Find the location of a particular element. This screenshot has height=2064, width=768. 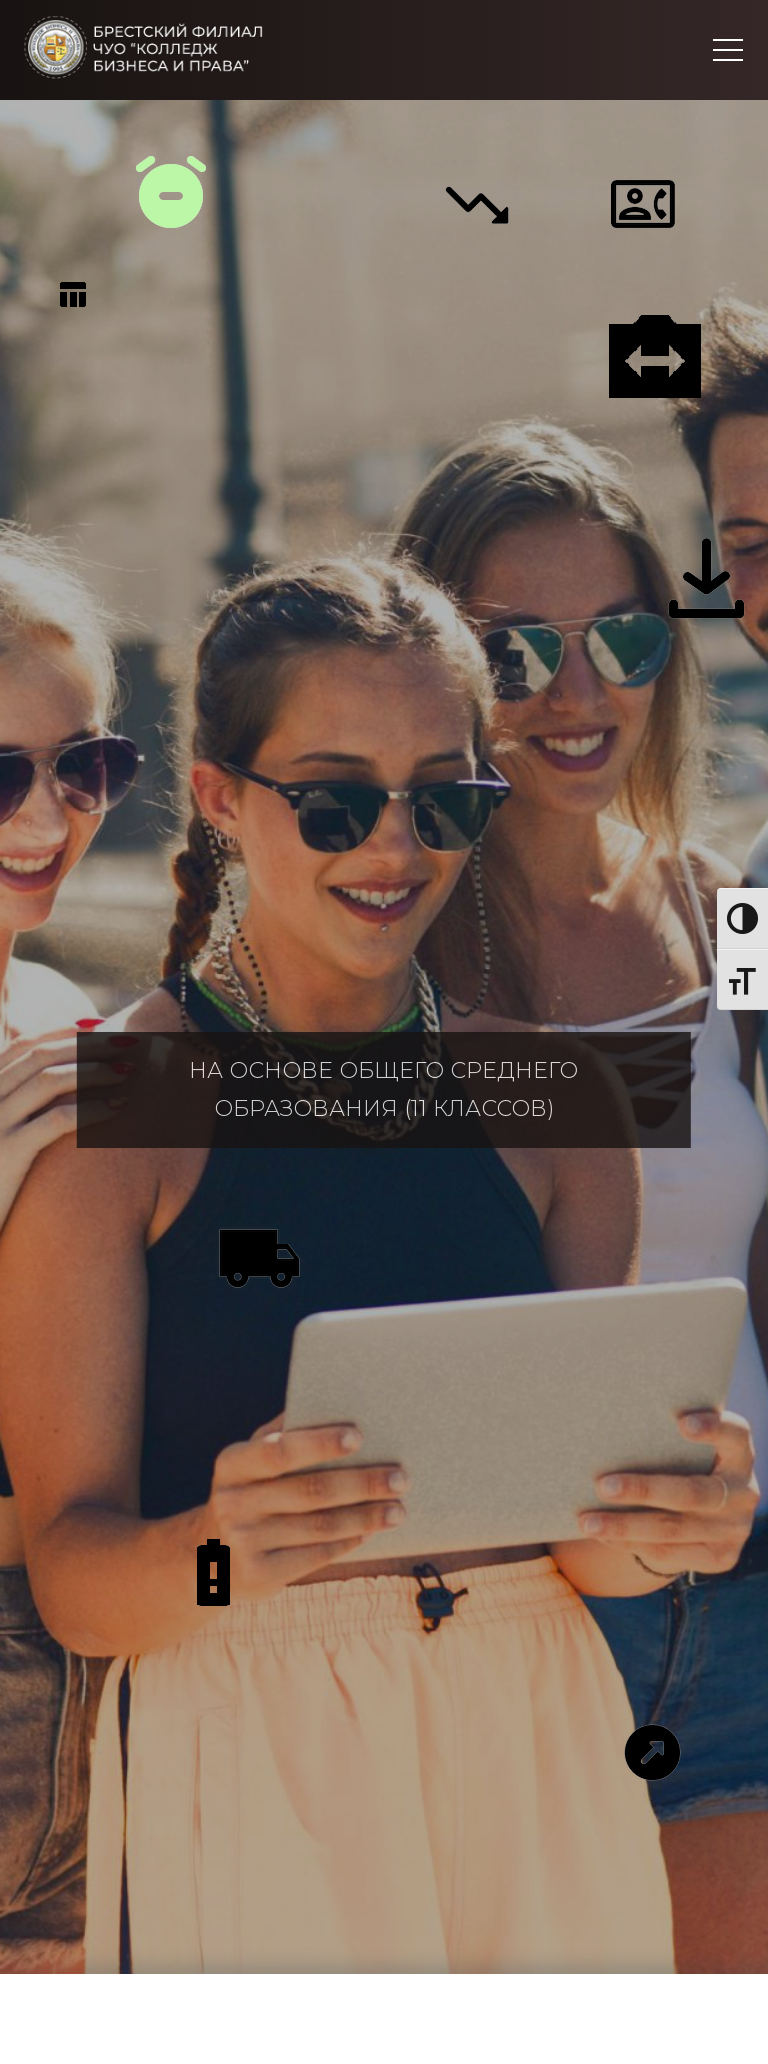

remove or delete an alarm is located at coordinates (171, 192).